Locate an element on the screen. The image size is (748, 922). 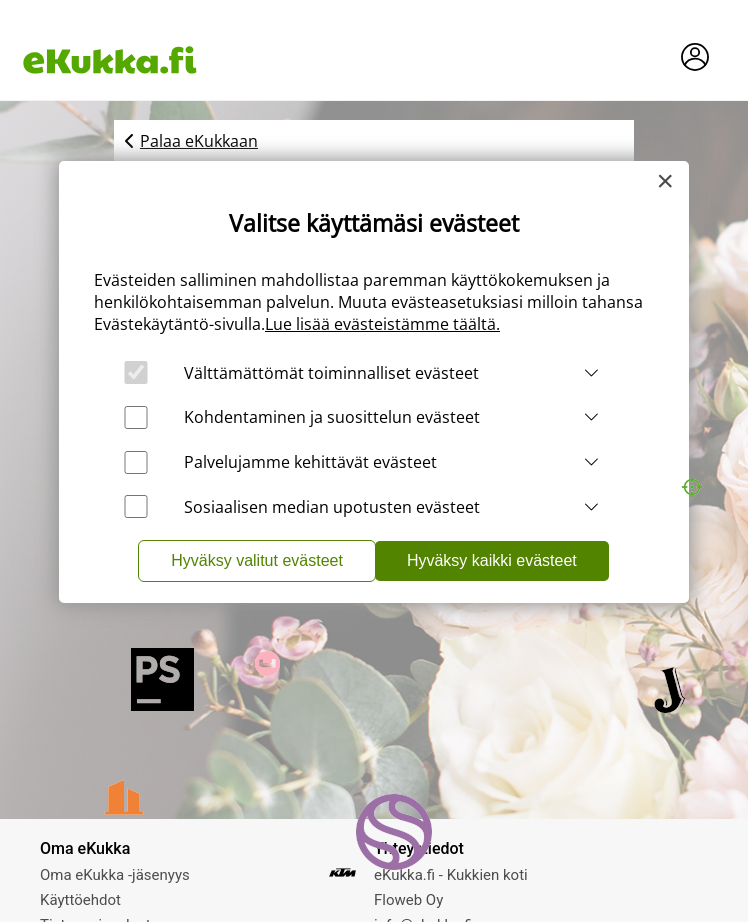
open phpstorm ide is located at coordinates (162, 679).